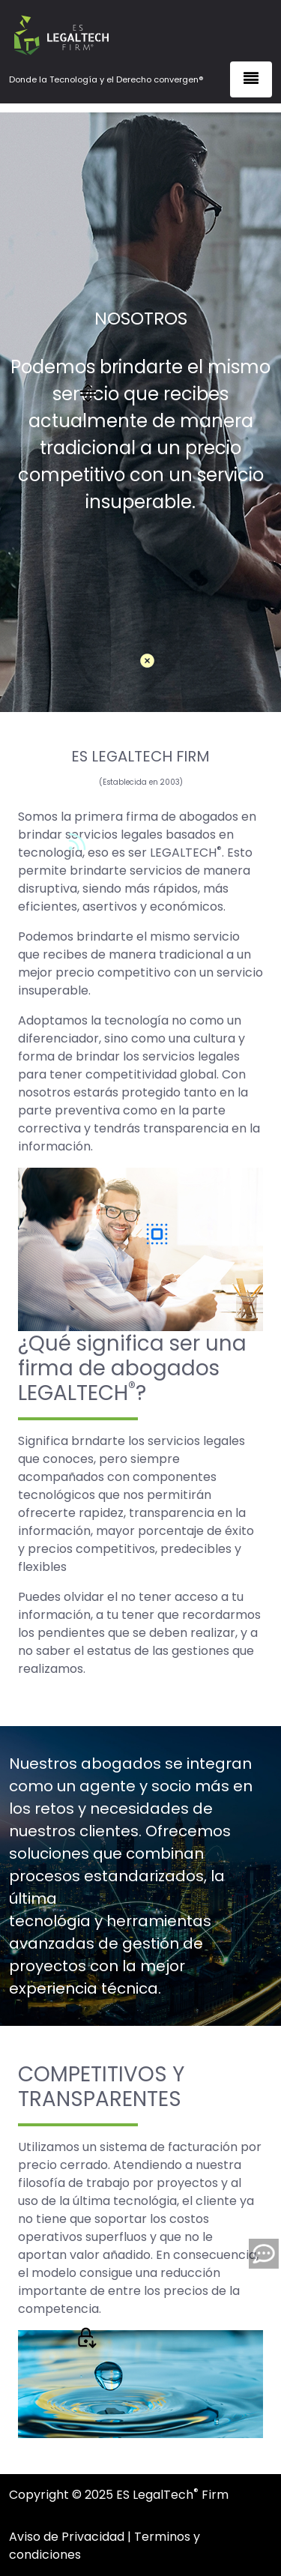 The width and height of the screenshot is (281, 2576). What do you see at coordinates (147, 660) in the screenshot?
I see `close or dismiss a dialog` at bounding box center [147, 660].